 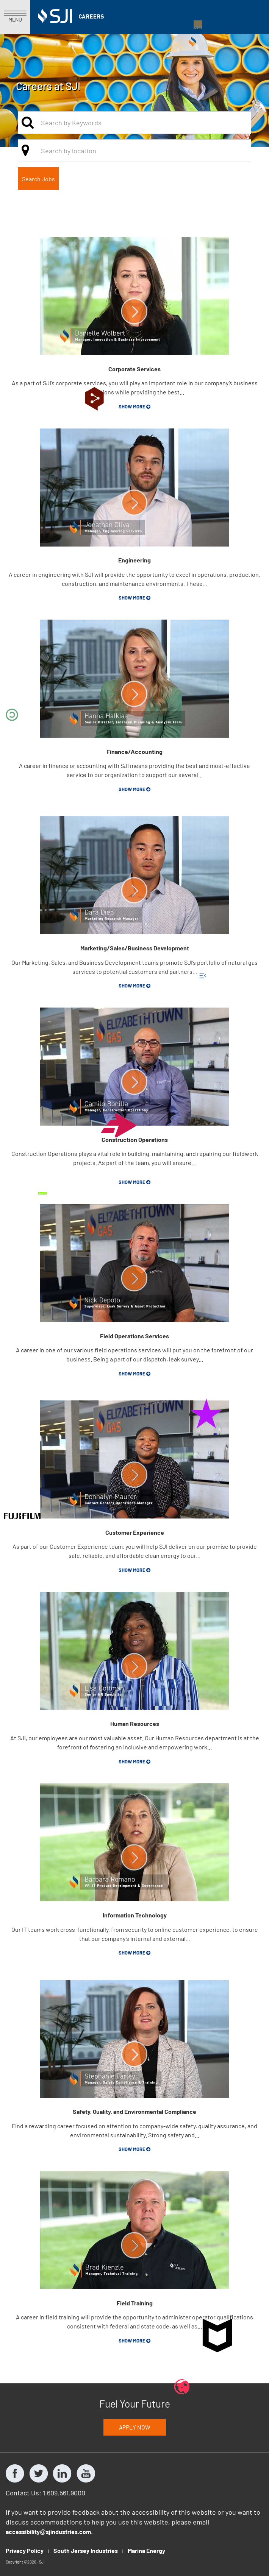 I want to click on visit Fujifilm's official website or support, so click(x=22, y=1516).